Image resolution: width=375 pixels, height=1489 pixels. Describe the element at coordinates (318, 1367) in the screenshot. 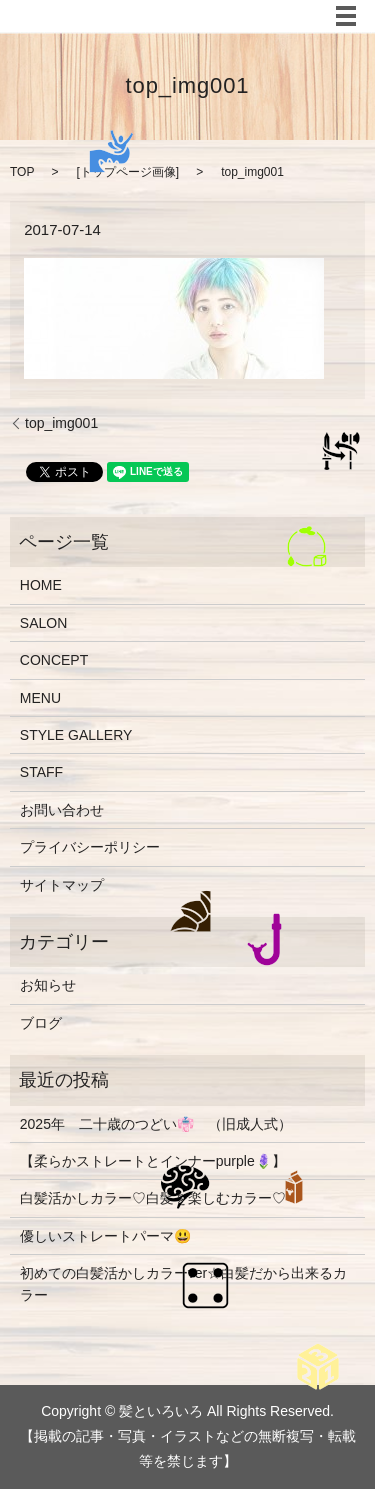

I see `roll dice or randomize selection` at that location.